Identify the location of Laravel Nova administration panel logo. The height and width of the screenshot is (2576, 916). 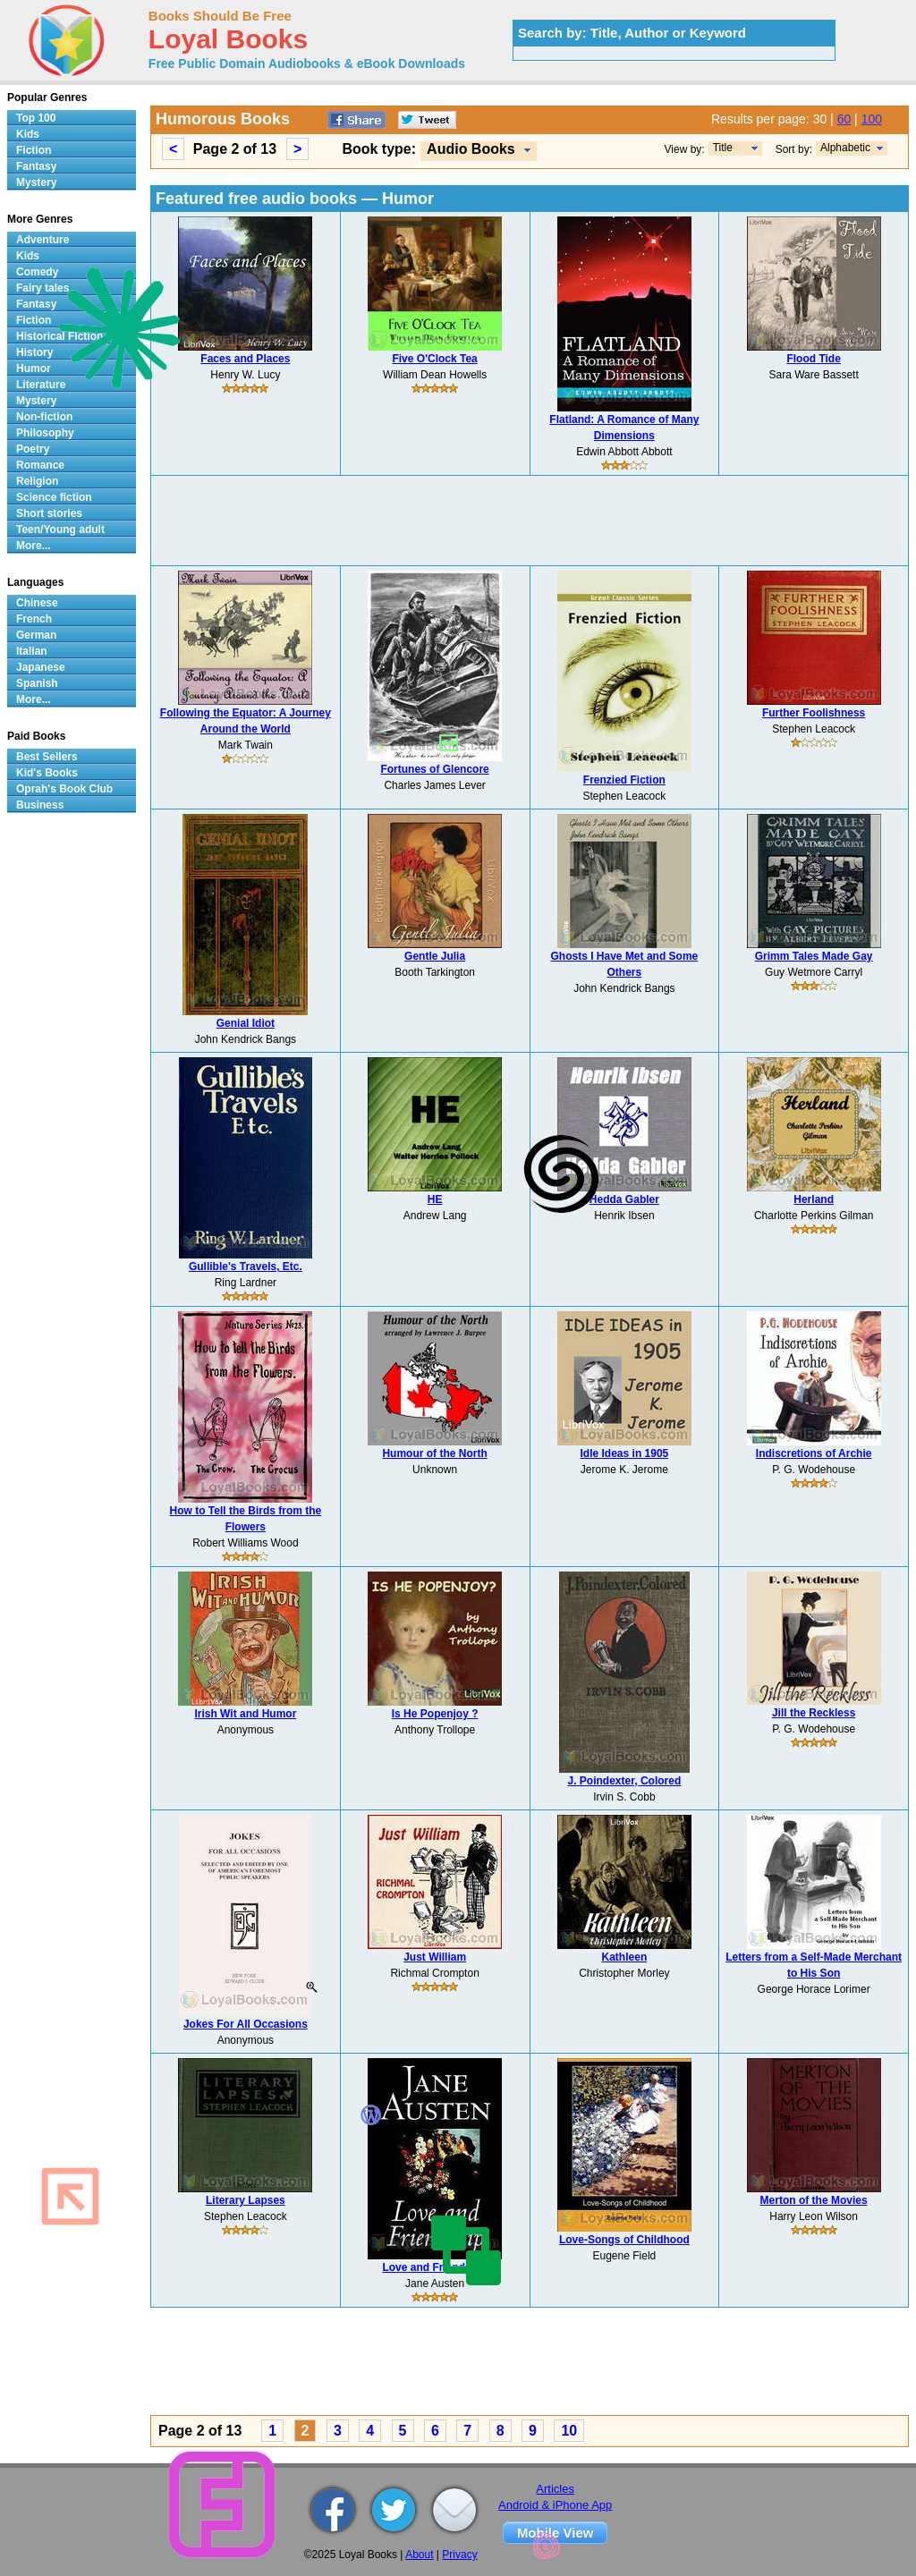
(561, 1174).